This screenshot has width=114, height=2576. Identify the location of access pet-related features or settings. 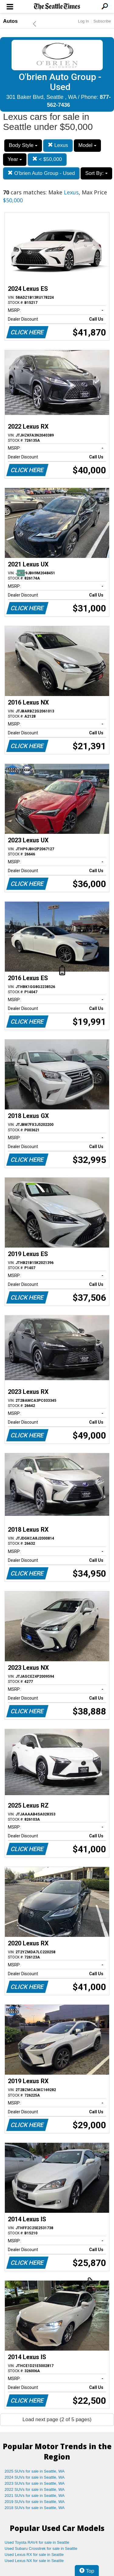
(87, 2282).